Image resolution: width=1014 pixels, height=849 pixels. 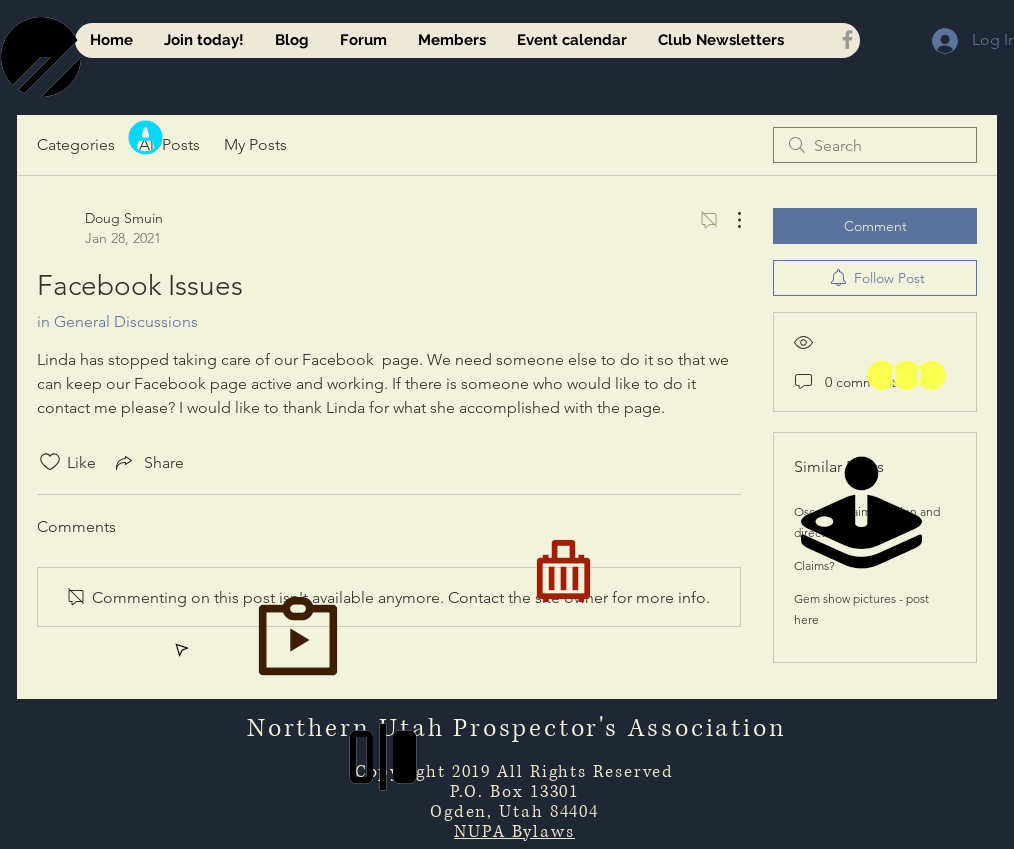 What do you see at coordinates (906, 376) in the screenshot?
I see `open letterboxd app` at bounding box center [906, 376].